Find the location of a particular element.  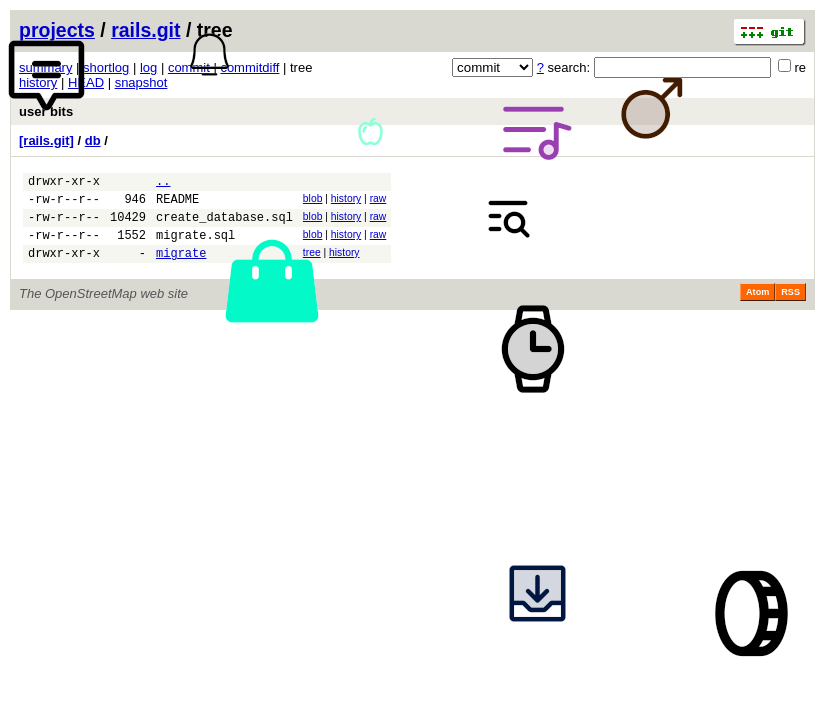

access health or nutrition tracking features is located at coordinates (370, 131).